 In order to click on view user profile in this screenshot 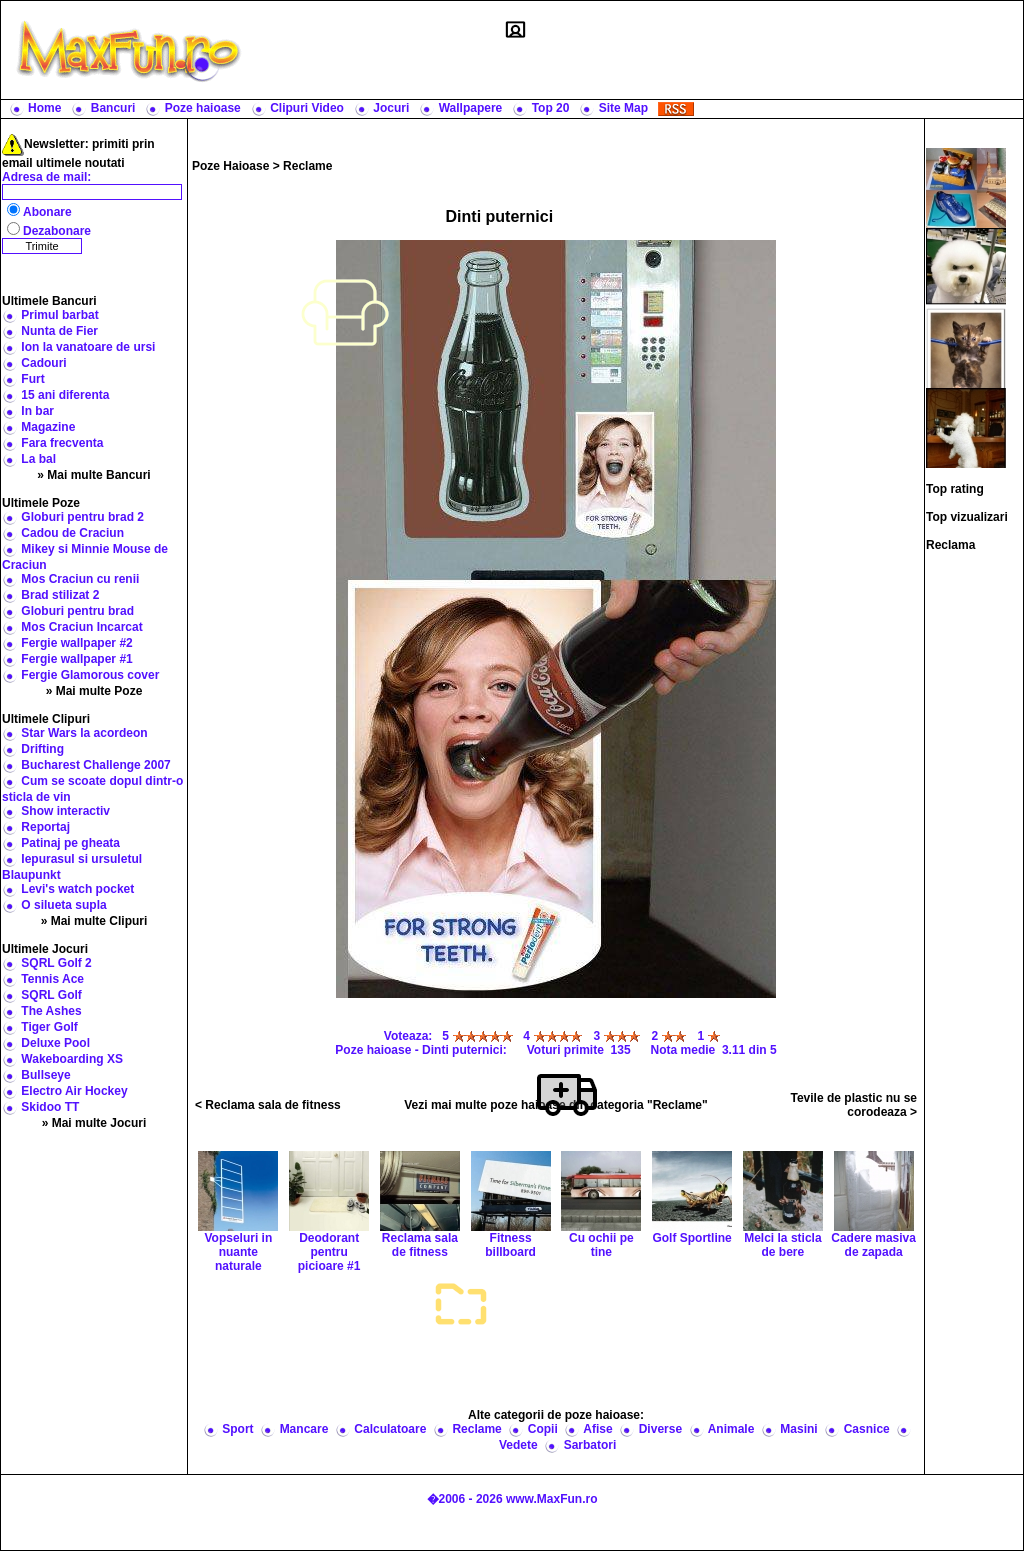, I will do `click(515, 29)`.